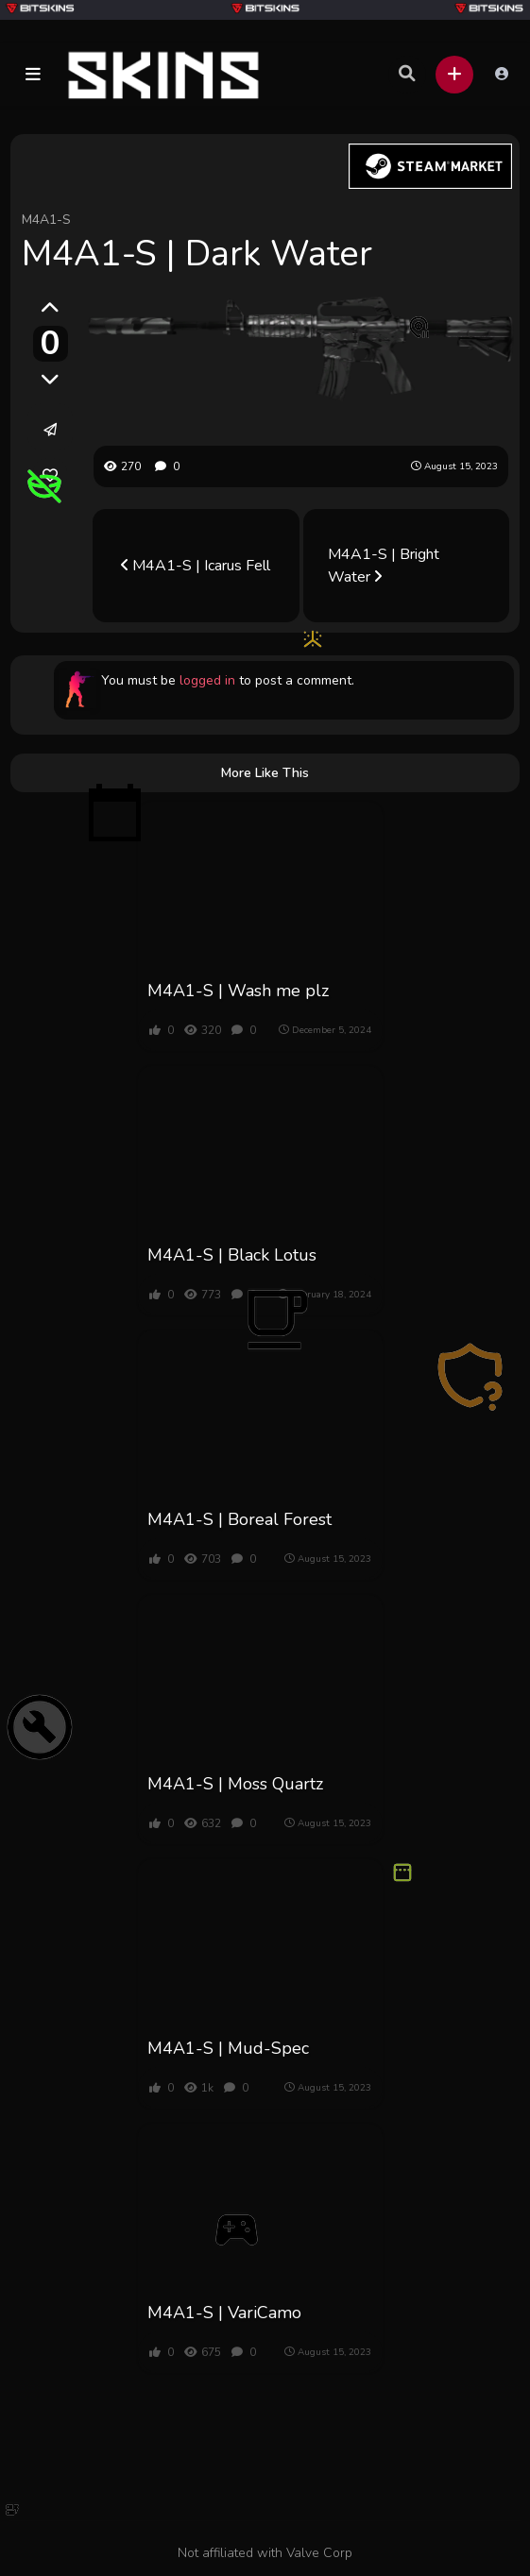  I want to click on access gaming or esports features, so click(236, 2229).